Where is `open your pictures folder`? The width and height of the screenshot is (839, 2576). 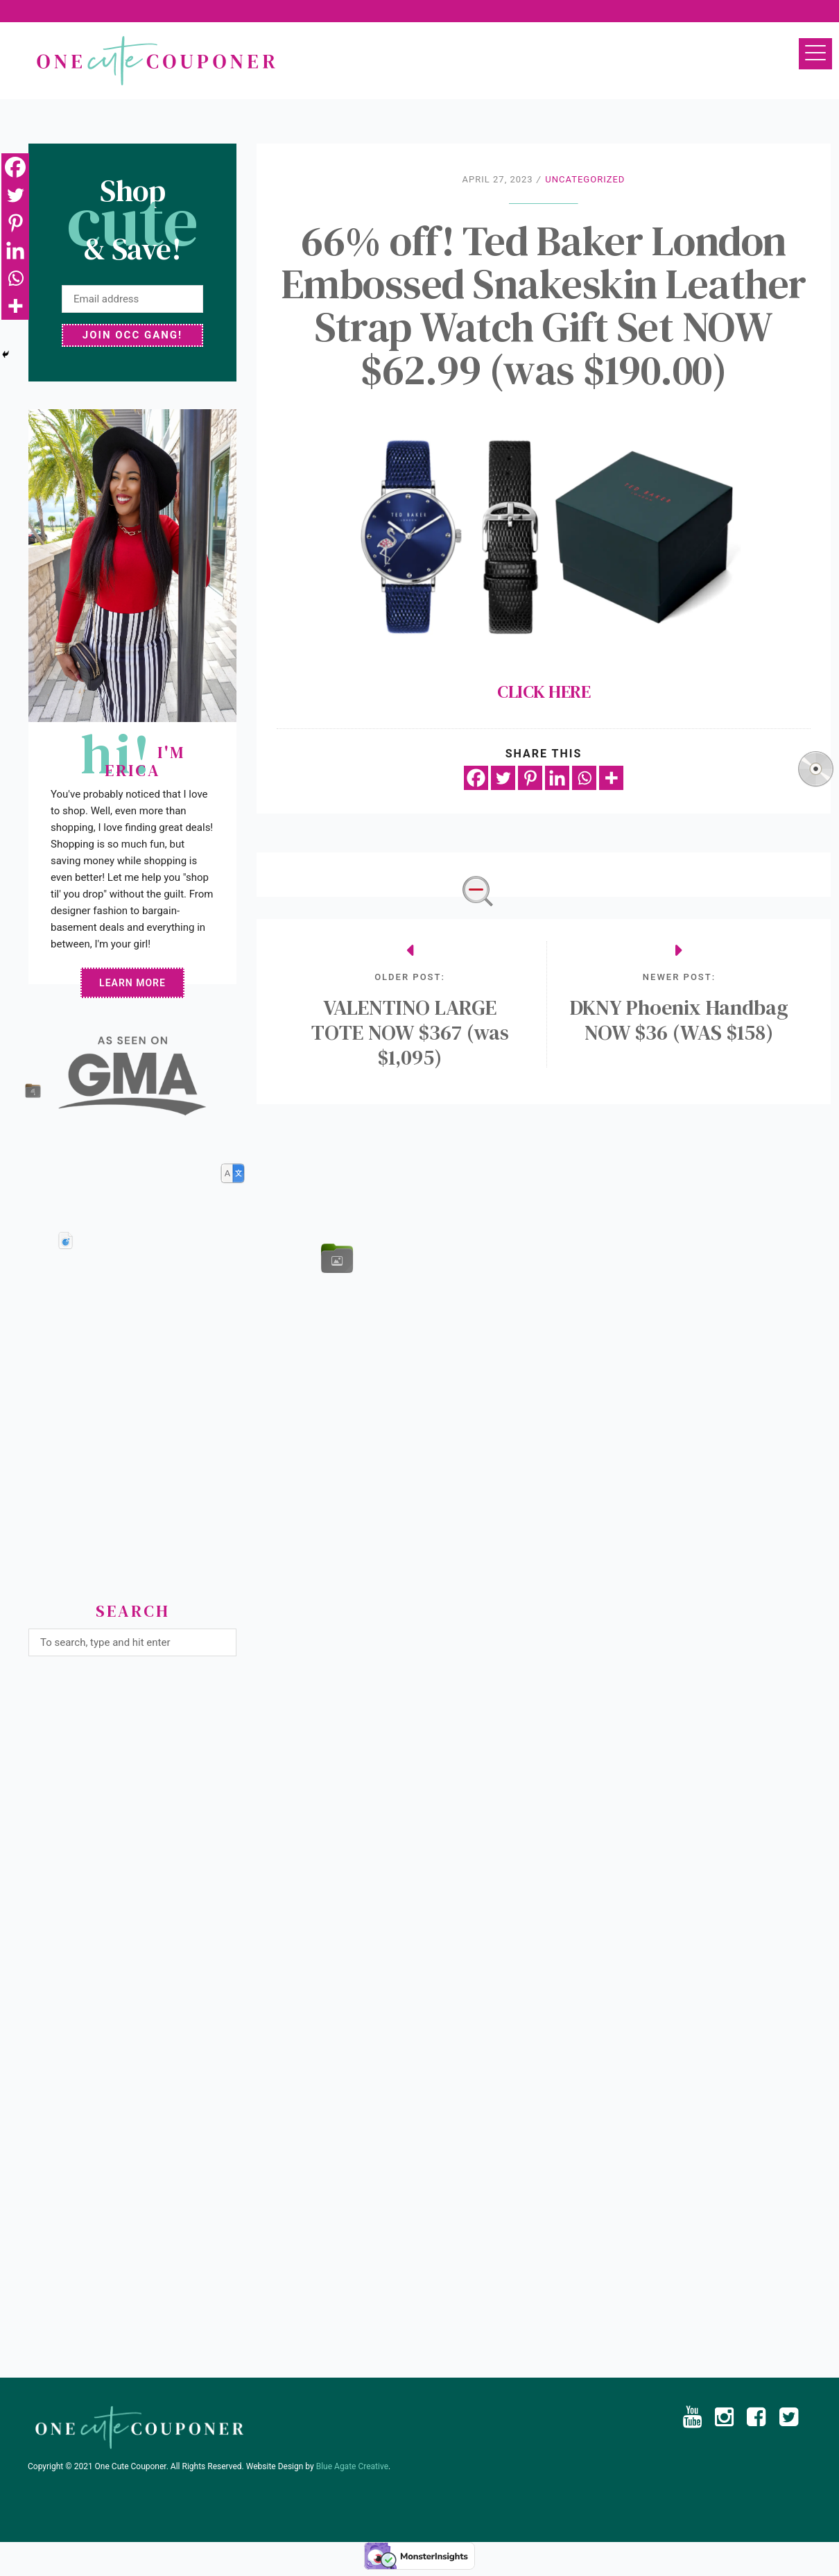 open your pictures folder is located at coordinates (337, 1258).